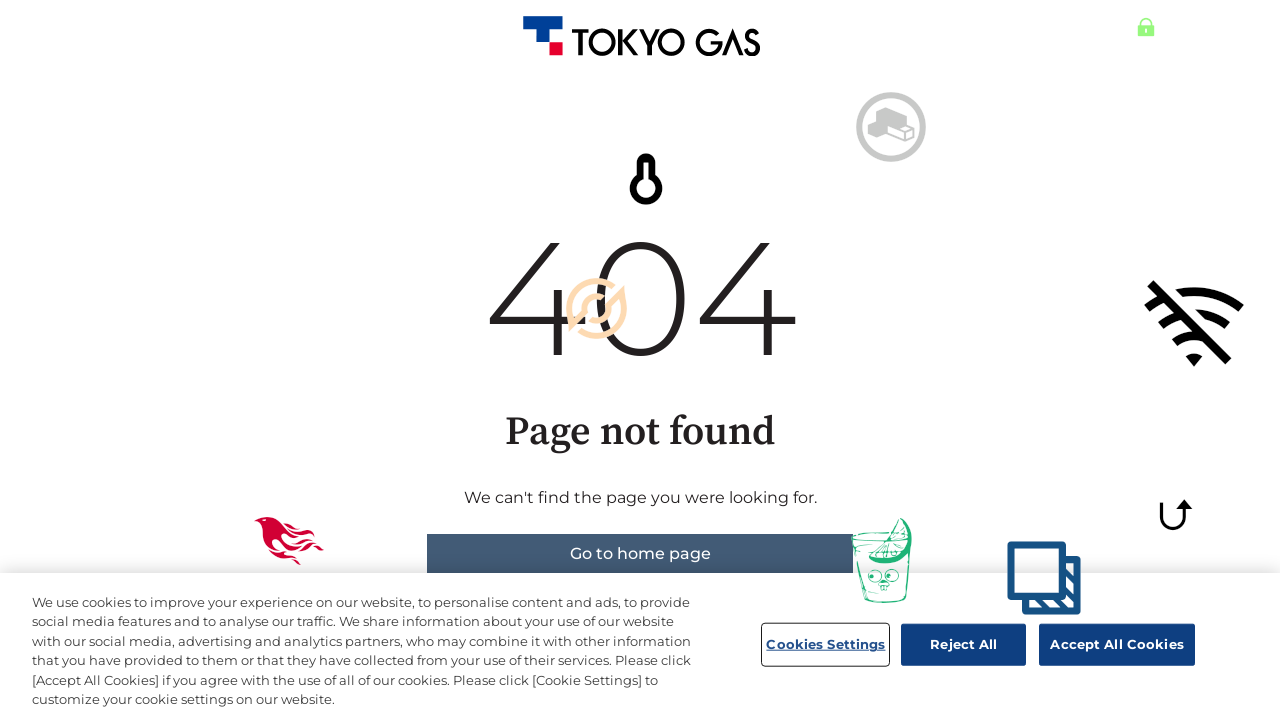  What do you see at coordinates (1194, 327) in the screenshot?
I see `indicates no wifi connection available` at bounding box center [1194, 327].